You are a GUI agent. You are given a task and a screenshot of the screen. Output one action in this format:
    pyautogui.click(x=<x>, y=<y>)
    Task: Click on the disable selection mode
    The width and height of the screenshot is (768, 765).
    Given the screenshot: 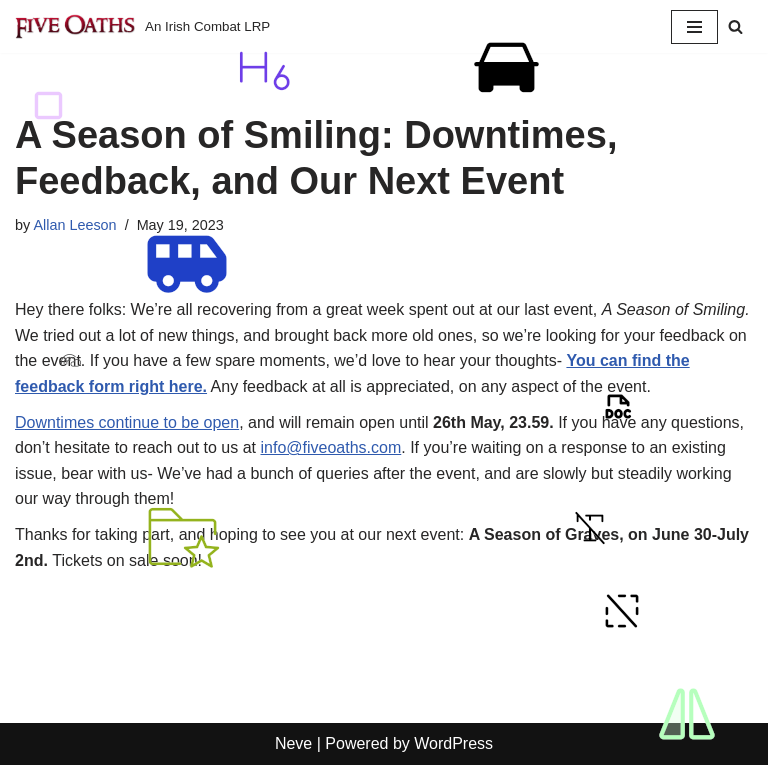 What is the action you would take?
    pyautogui.click(x=622, y=611)
    